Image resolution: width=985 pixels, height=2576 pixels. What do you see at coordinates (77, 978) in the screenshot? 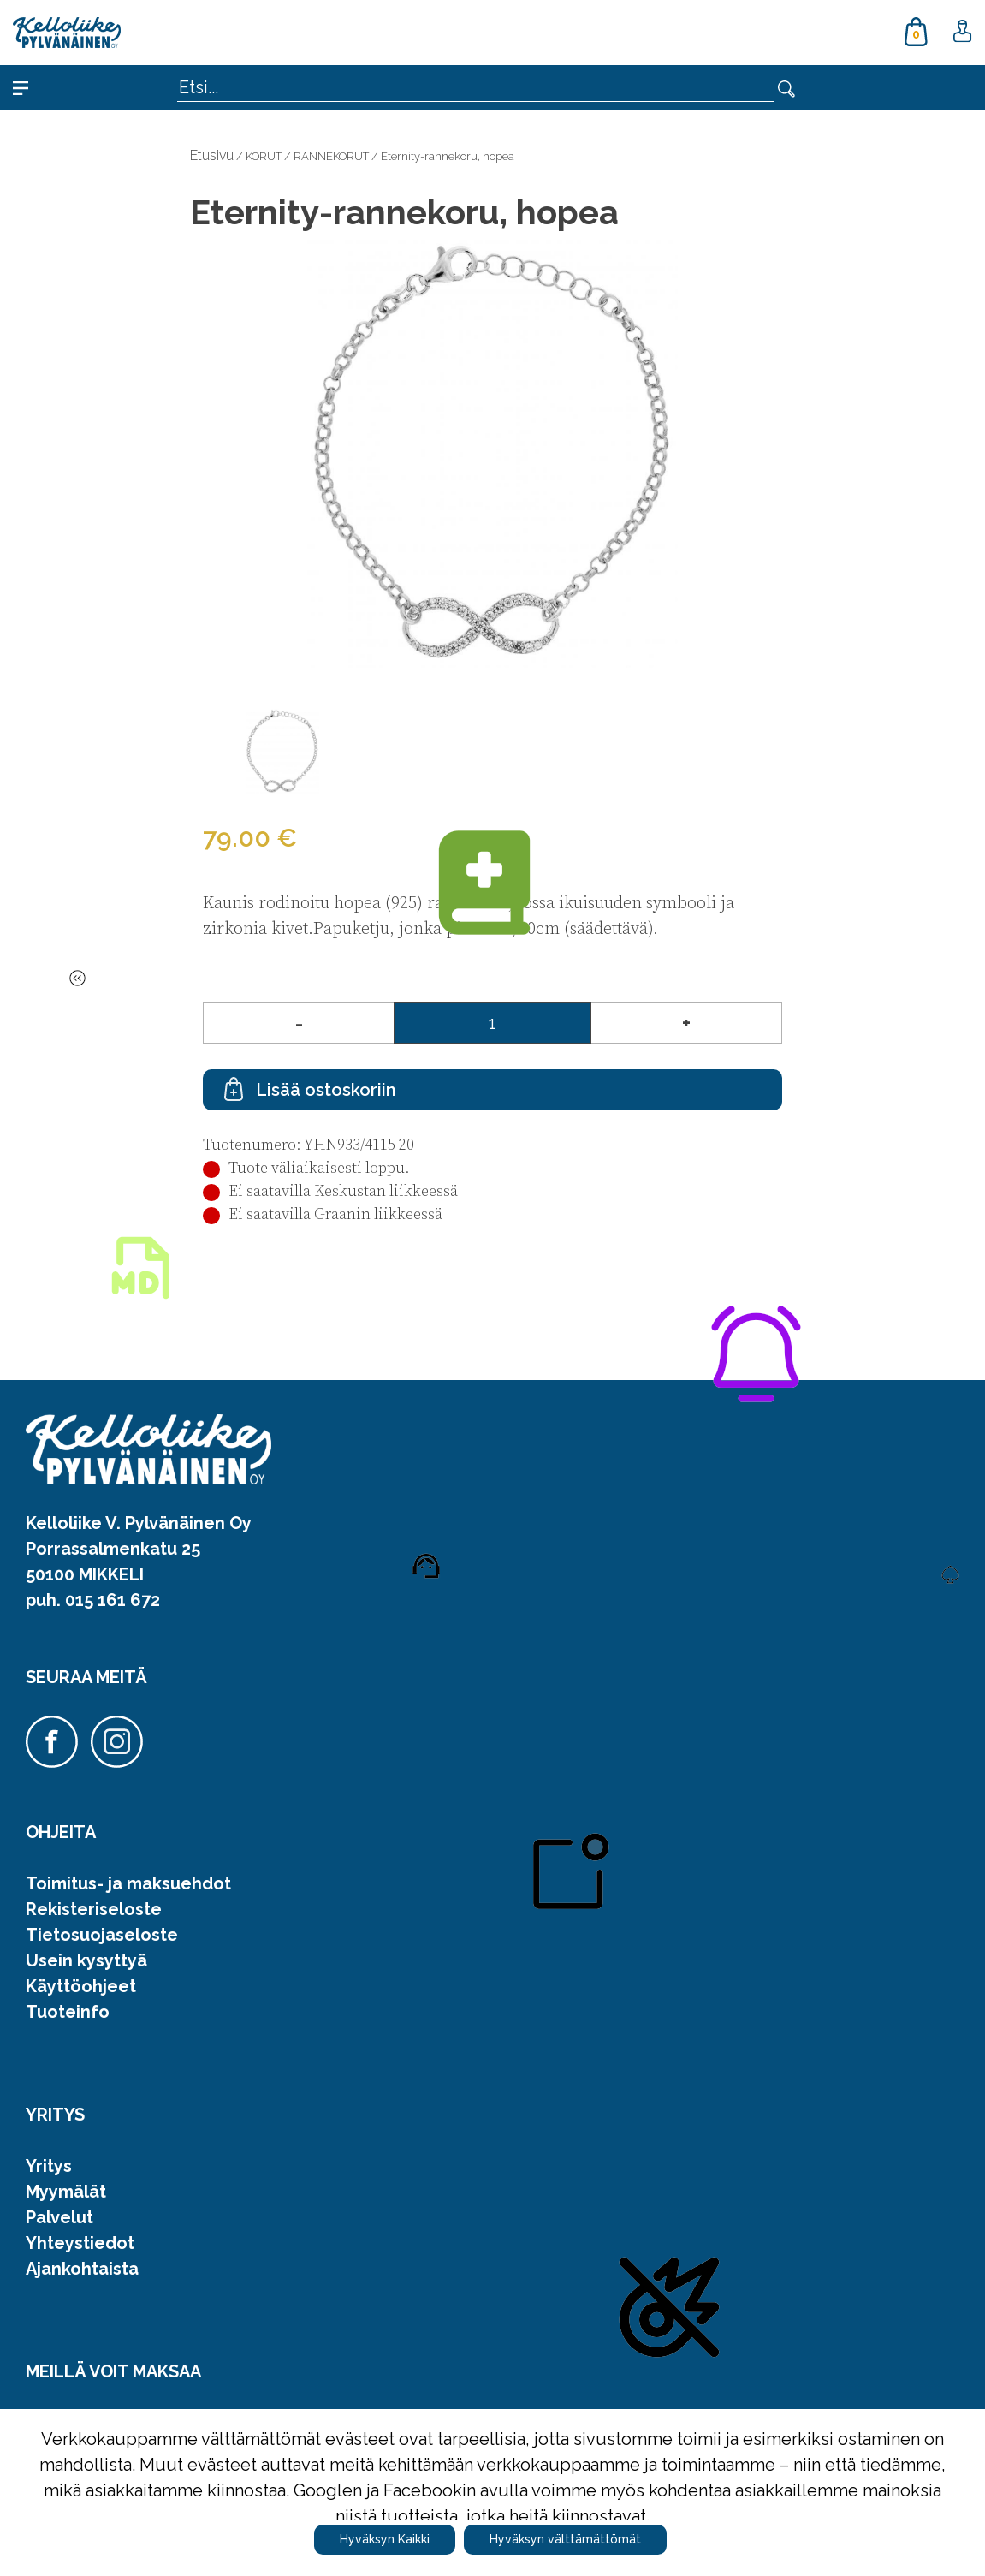
I see `go back to the beginning` at bounding box center [77, 978].